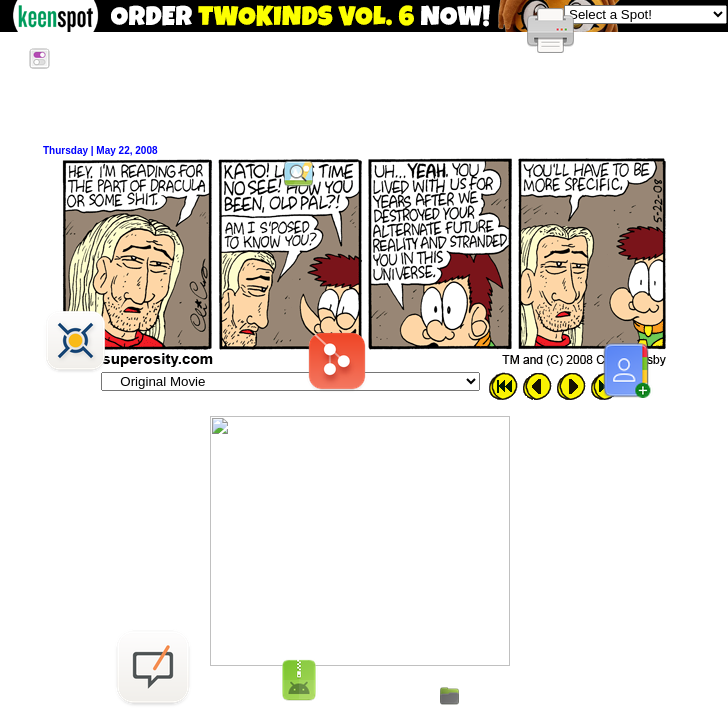  What do you see at coordinates (39, 58) in the screenshot?
I see `open system settings` at bounding box center [39, 58].